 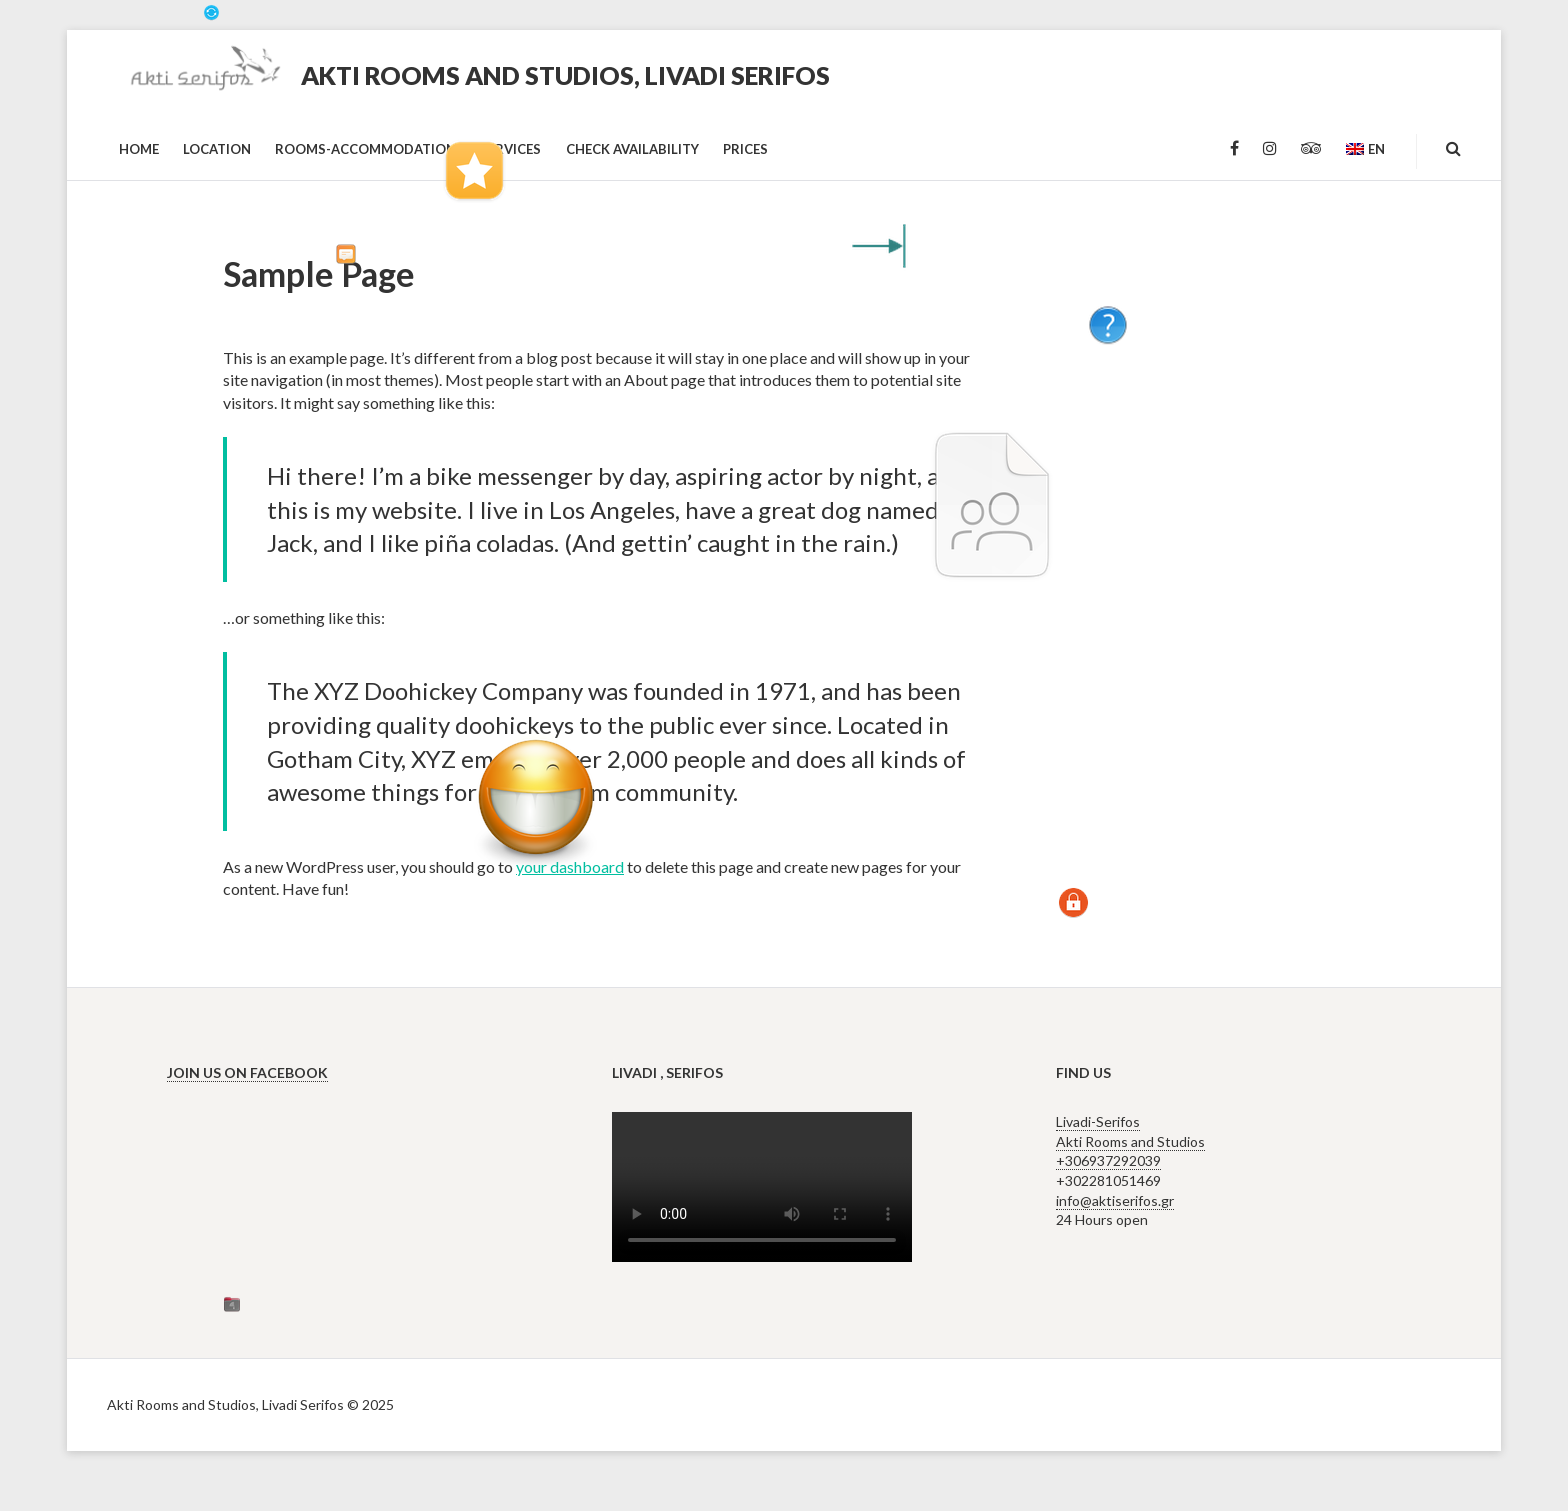 What do you see at coordinates (346, 254) in the screenshot?
I see `open chatty messaging app` at bounding box center [346, 254].